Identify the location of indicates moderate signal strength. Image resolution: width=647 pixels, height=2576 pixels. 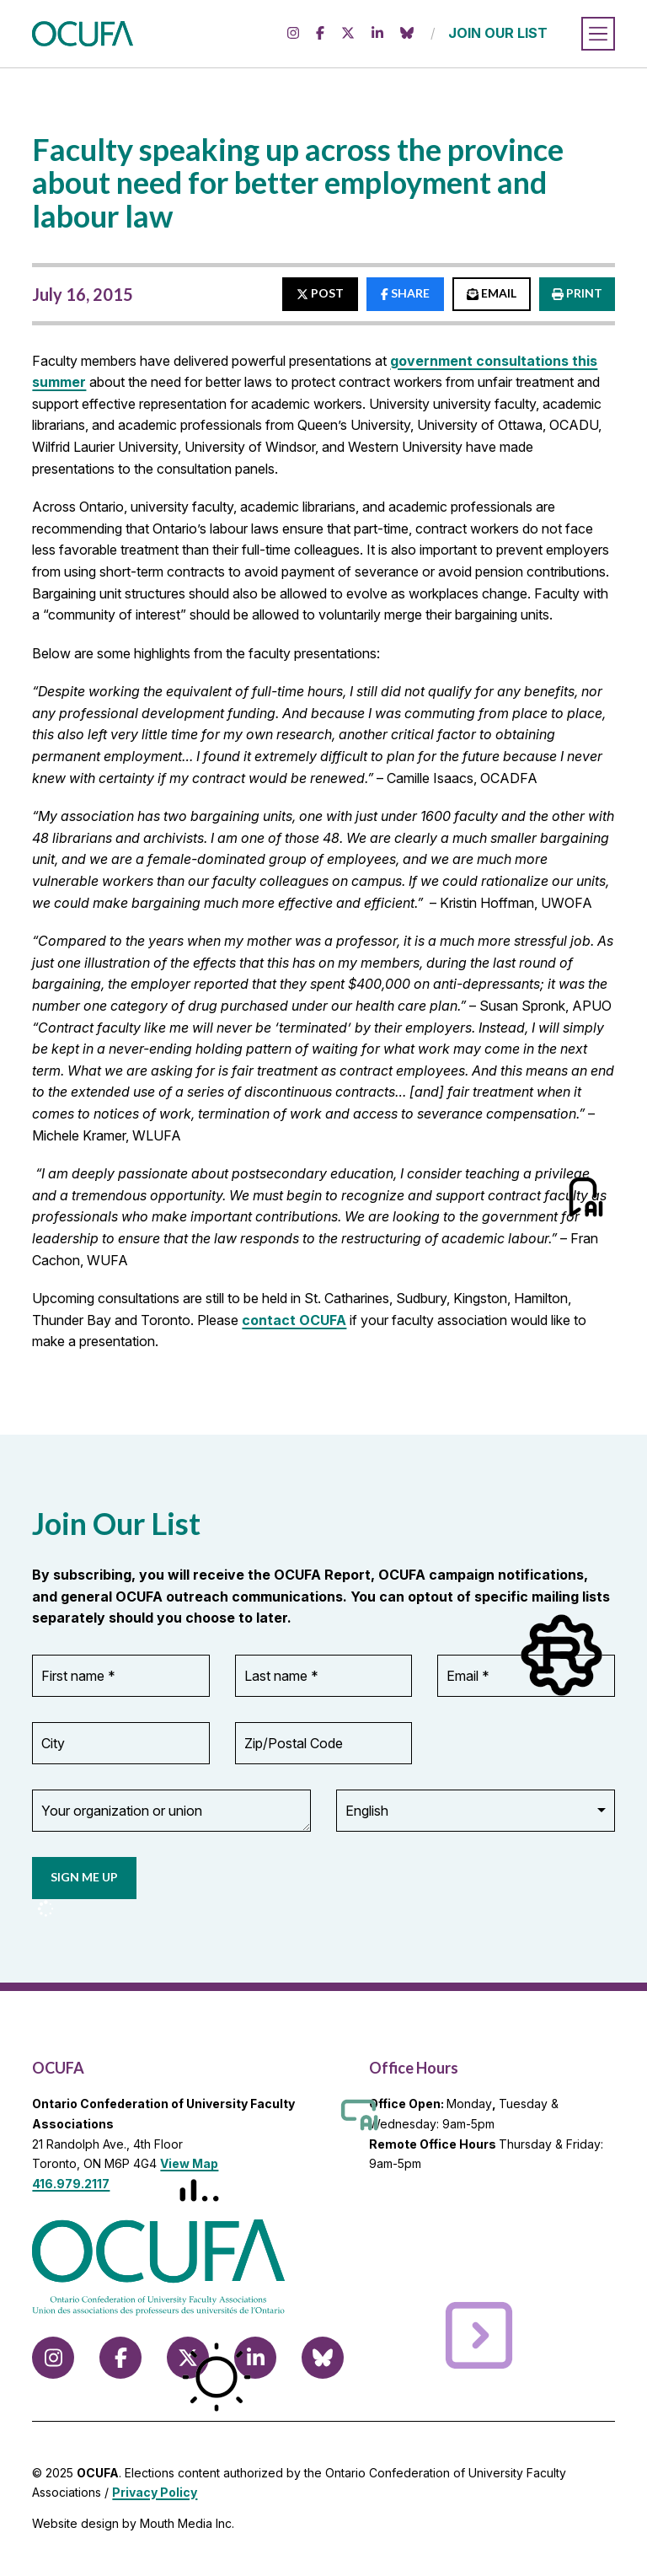
(199, 2182).